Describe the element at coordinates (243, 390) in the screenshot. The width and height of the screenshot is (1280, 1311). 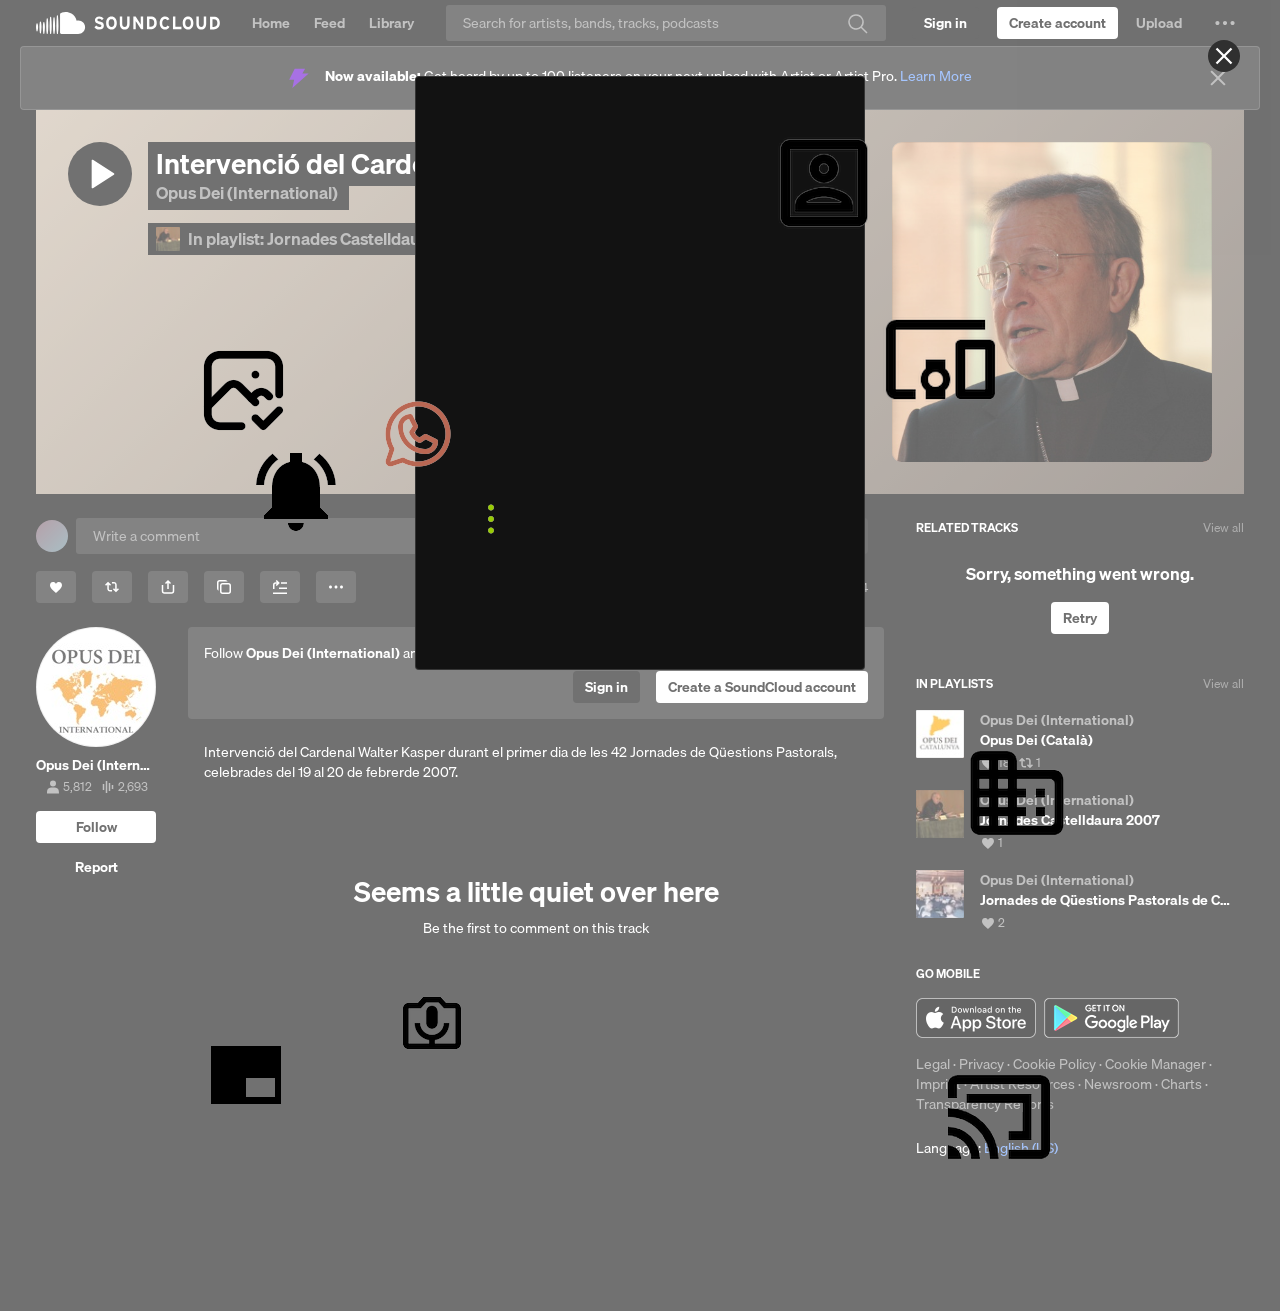
I see `photo successfully uploaded` at that location.